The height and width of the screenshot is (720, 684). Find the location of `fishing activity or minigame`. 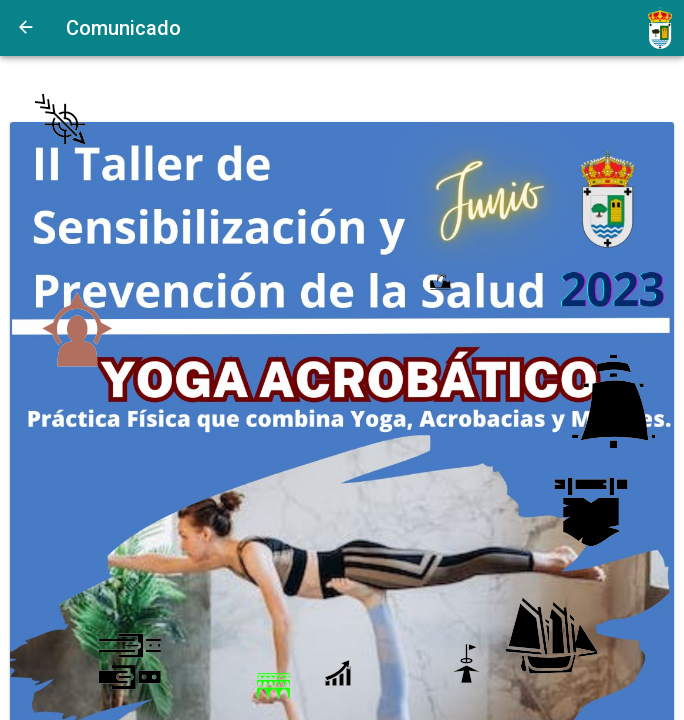

fishing activity or minigame is located at coordinates (551, 635).